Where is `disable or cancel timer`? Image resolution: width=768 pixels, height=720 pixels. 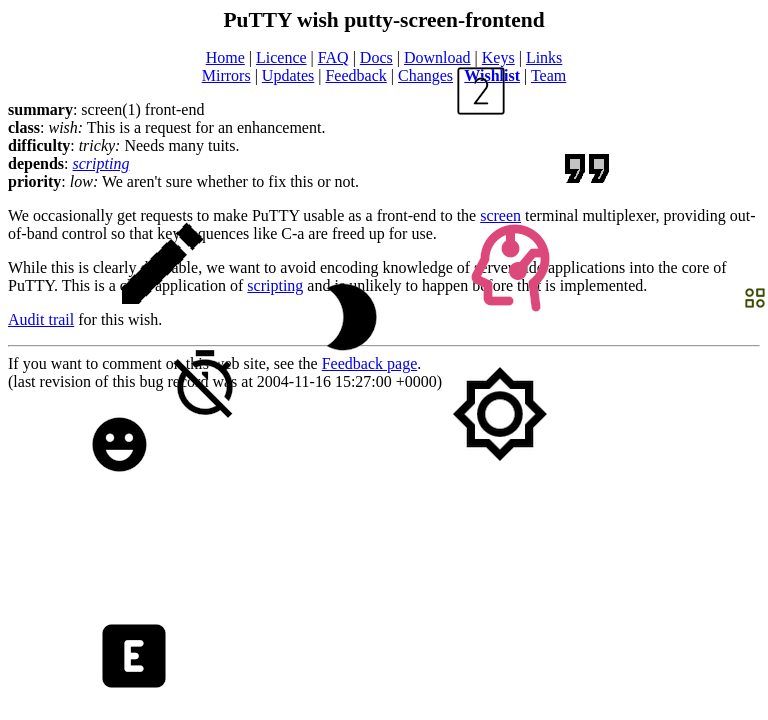
disable or cancel timer is located at coordinates (205, 384).